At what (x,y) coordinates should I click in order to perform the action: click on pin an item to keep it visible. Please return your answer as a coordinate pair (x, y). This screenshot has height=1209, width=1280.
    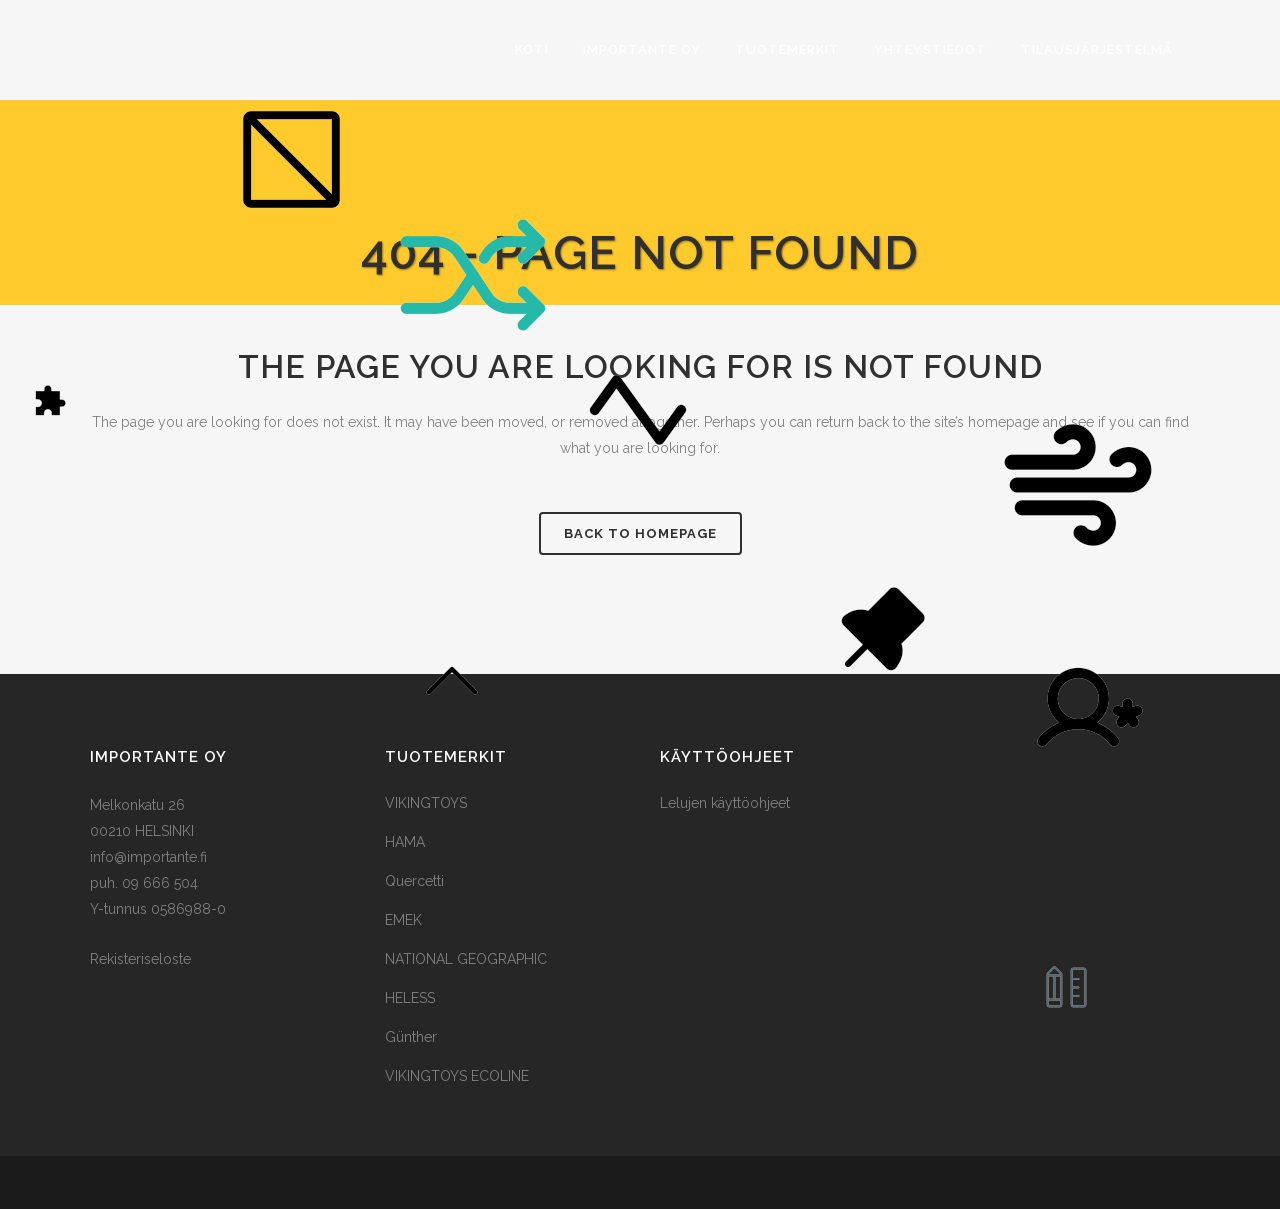
    Looking at the image, I should click on (880, 632).